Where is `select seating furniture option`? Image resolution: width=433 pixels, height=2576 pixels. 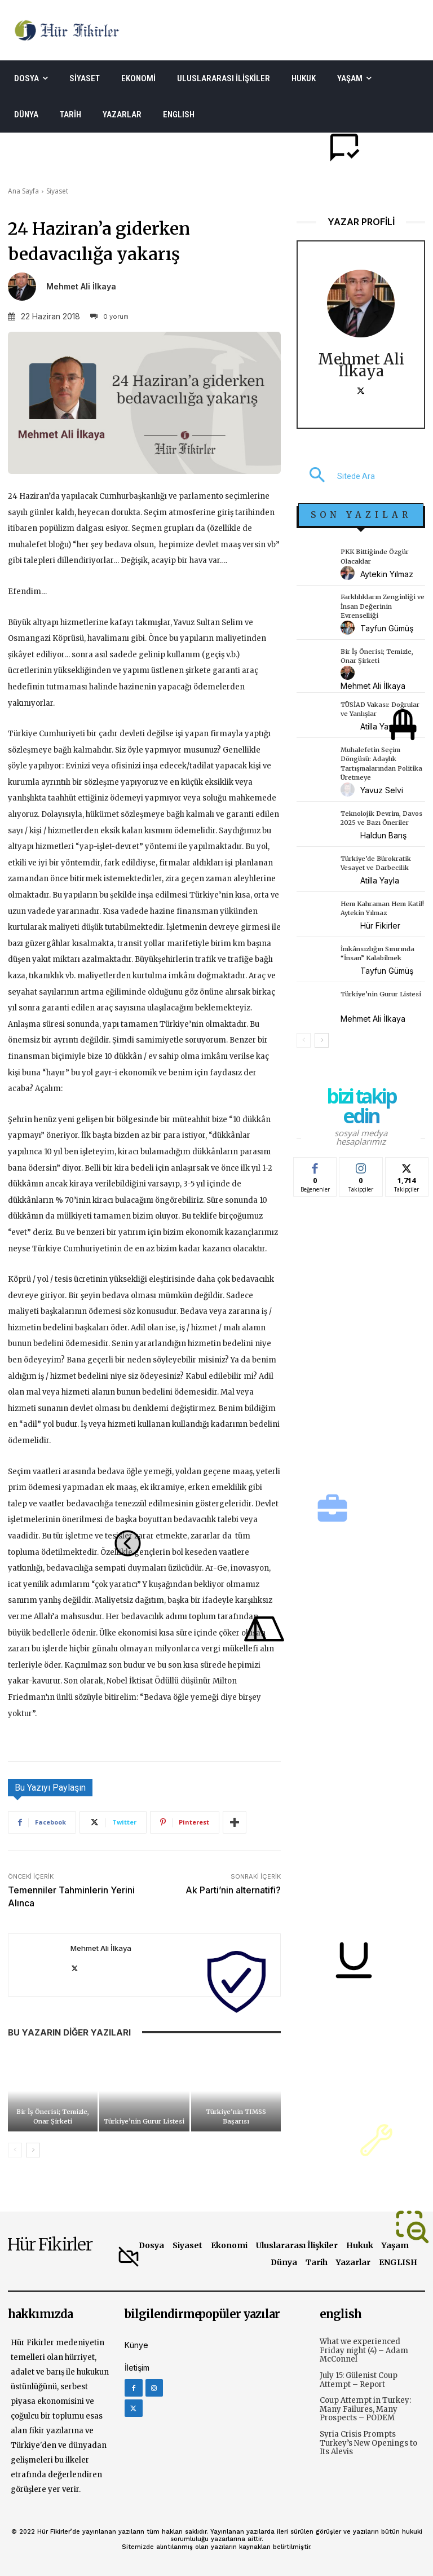
select seating furniture option is located at coordinates (403, 724).